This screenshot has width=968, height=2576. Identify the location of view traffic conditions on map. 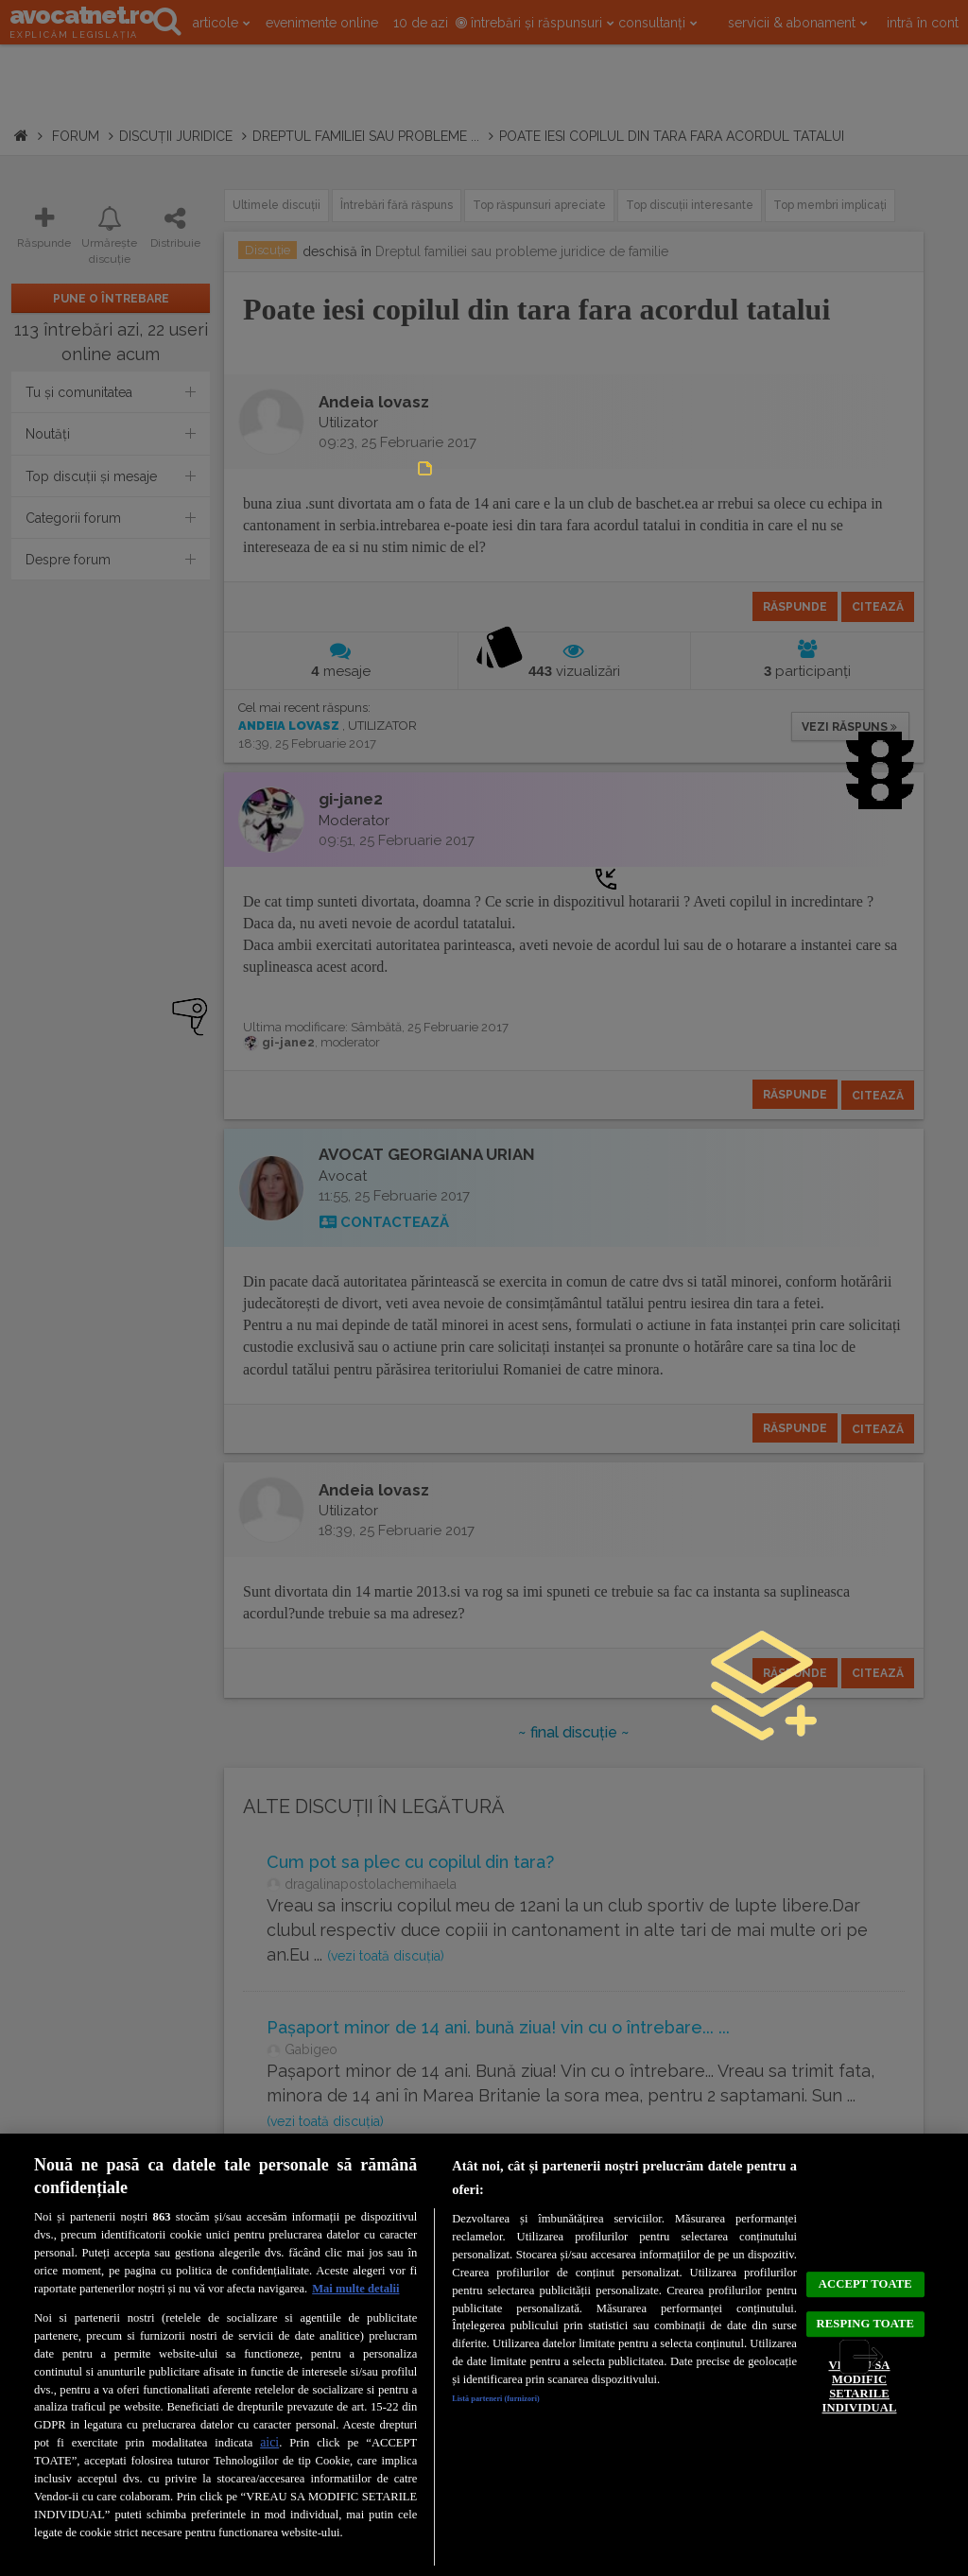
(880, 770).